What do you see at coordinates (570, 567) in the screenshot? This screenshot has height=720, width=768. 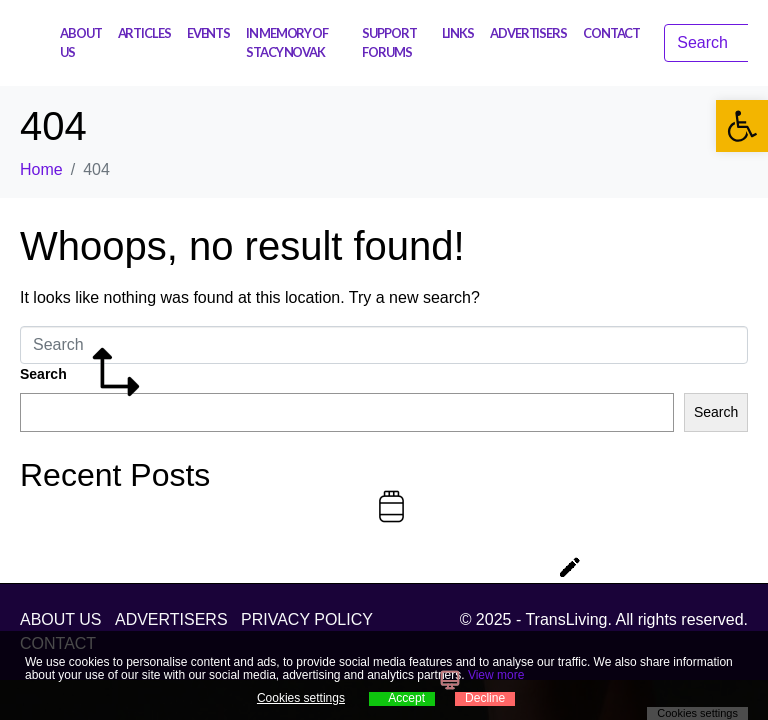 I see `create or compose new content` at bounding box center [570, 567].